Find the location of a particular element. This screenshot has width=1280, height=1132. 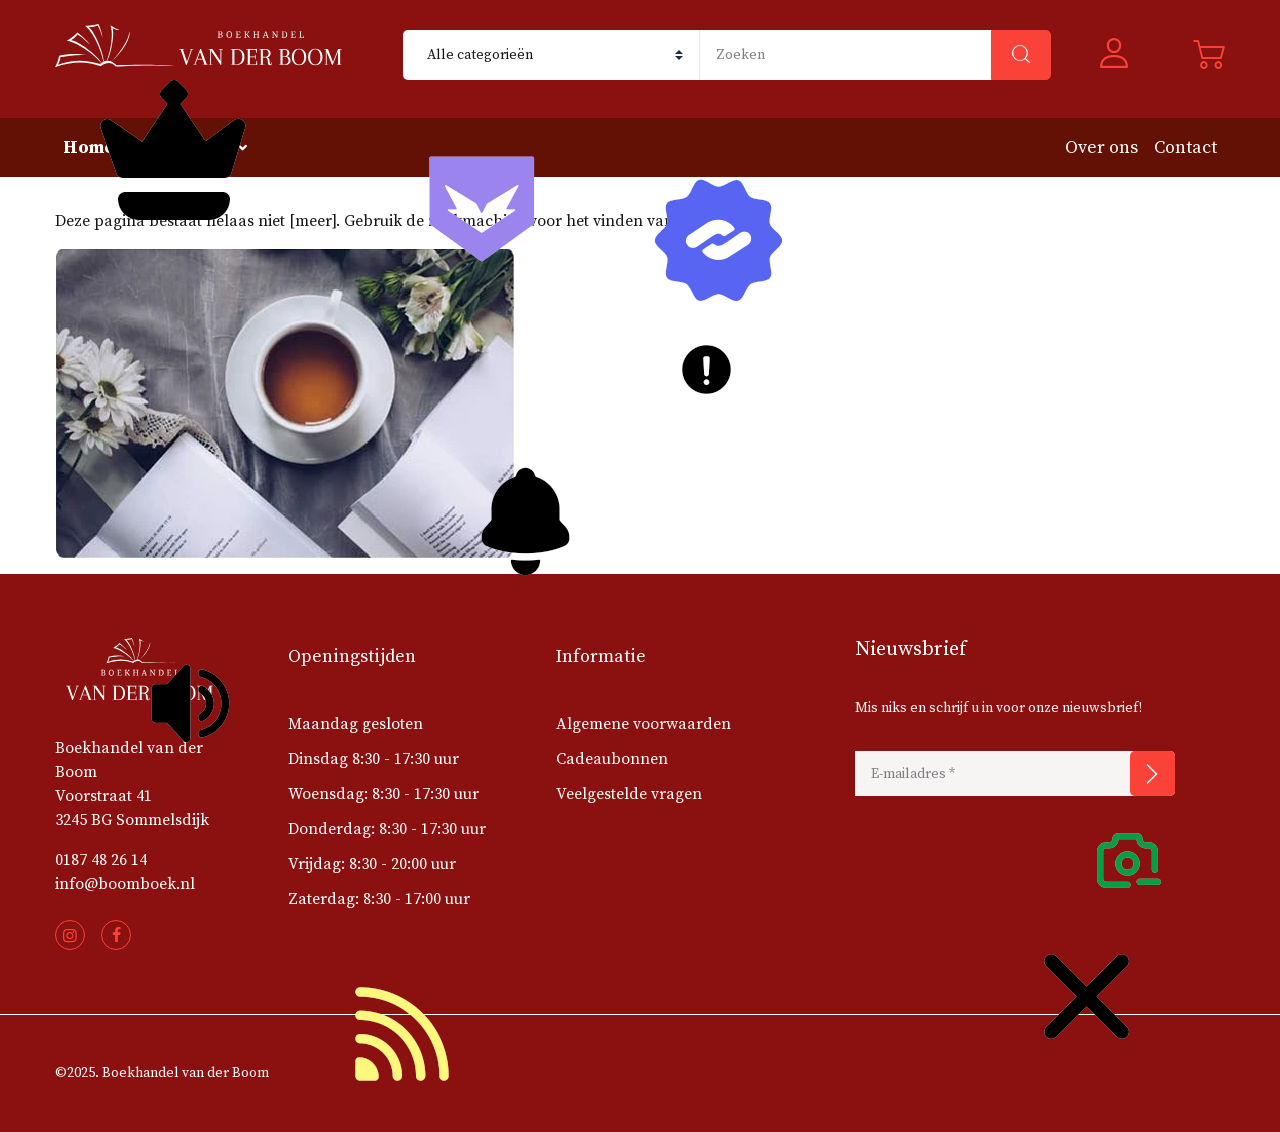

indicates server owner status is located at coordinates (174, 150).